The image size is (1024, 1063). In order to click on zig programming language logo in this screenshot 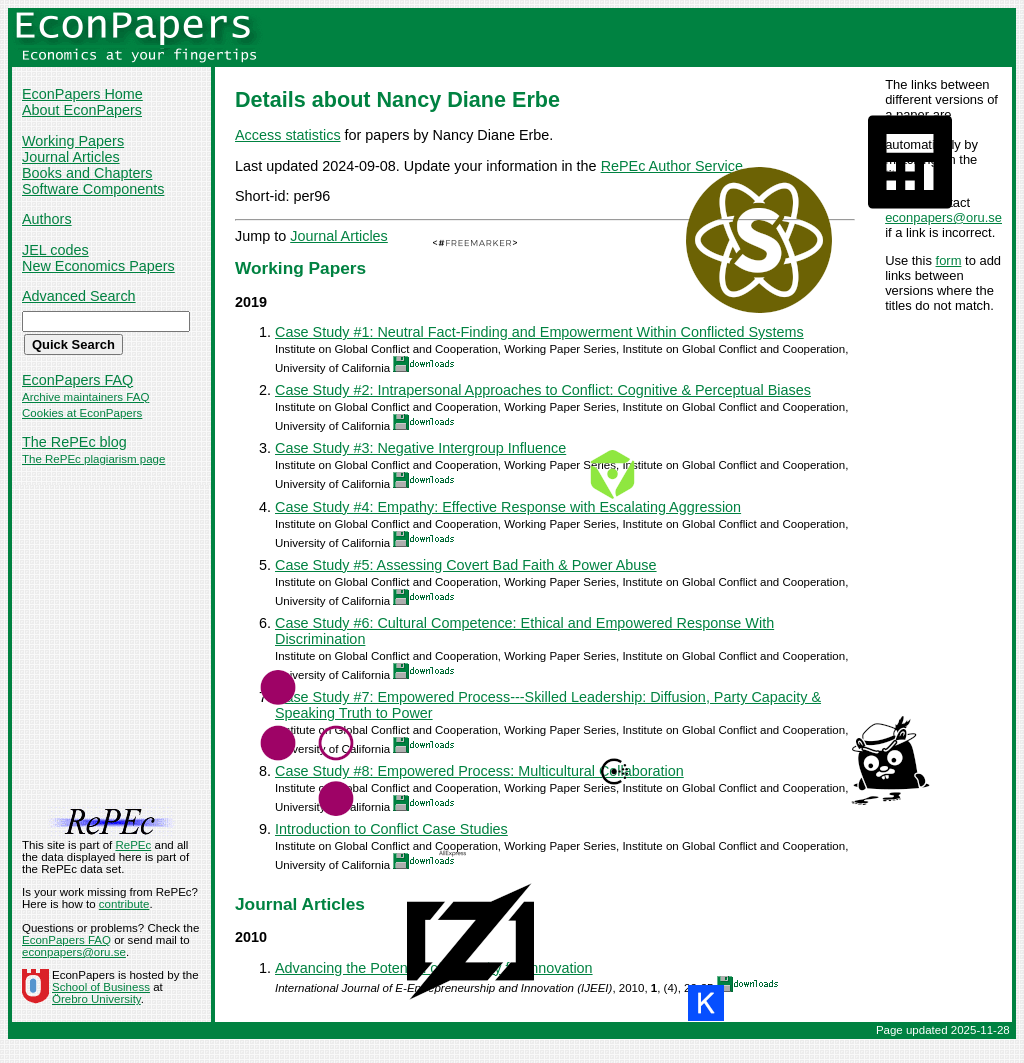, I will do `click(470, 941)`.